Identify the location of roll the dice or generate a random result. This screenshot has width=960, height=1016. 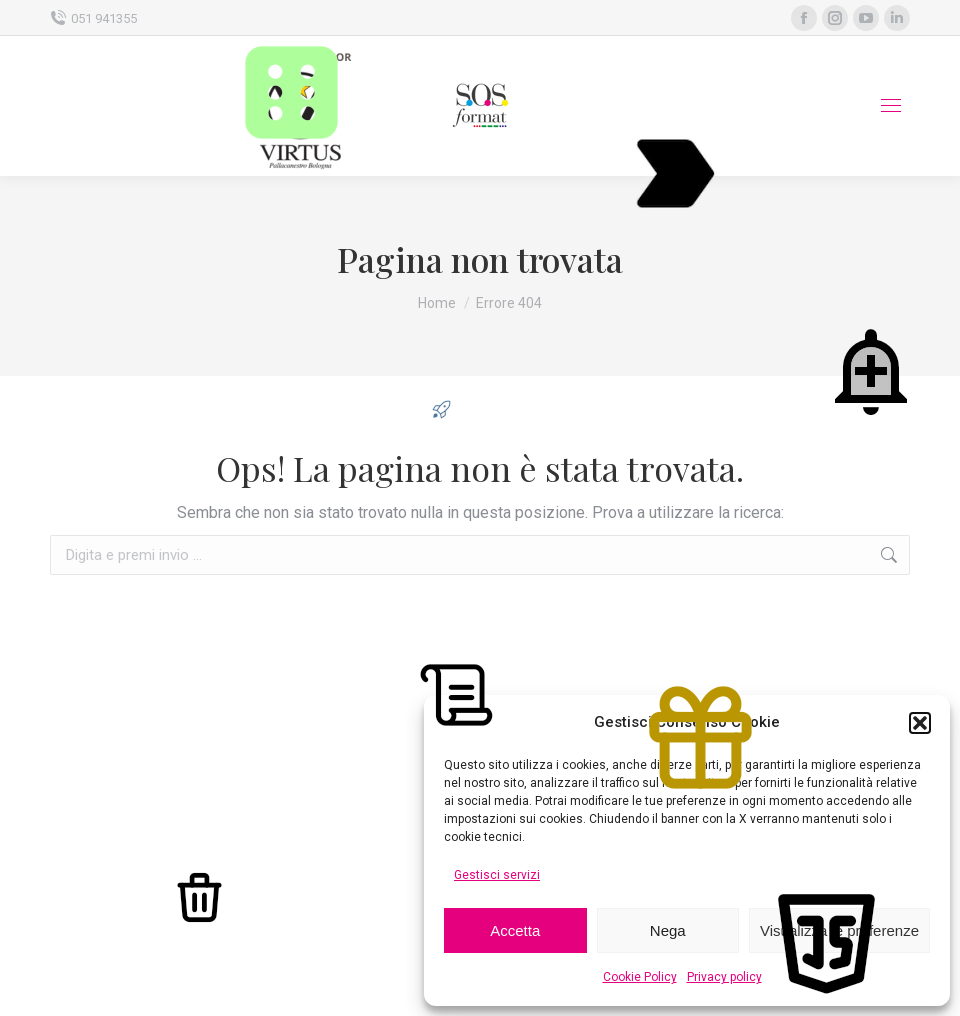
(291, 92).